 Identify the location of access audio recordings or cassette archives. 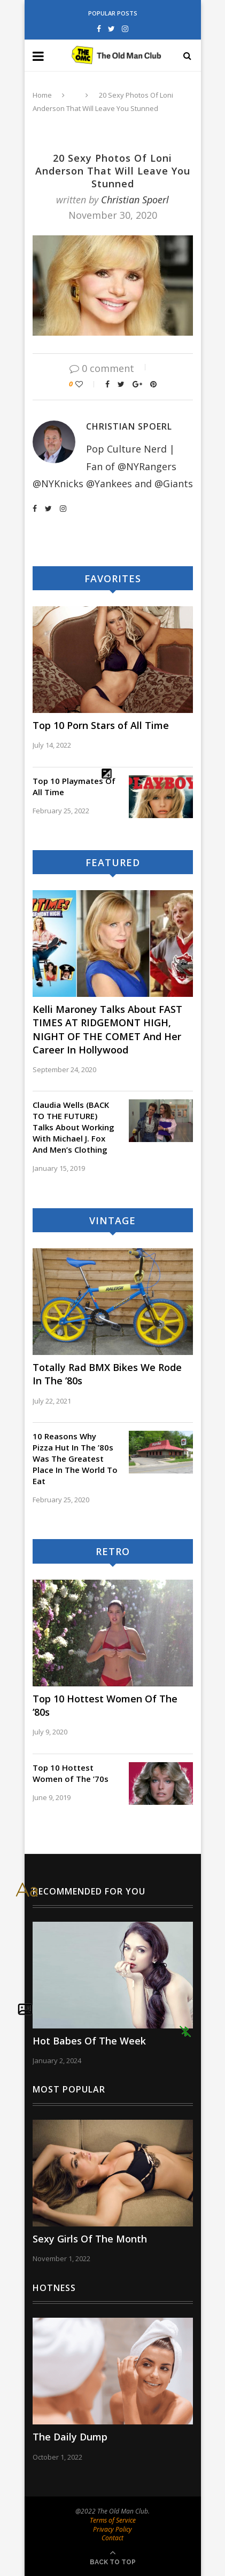
(25, 2009).